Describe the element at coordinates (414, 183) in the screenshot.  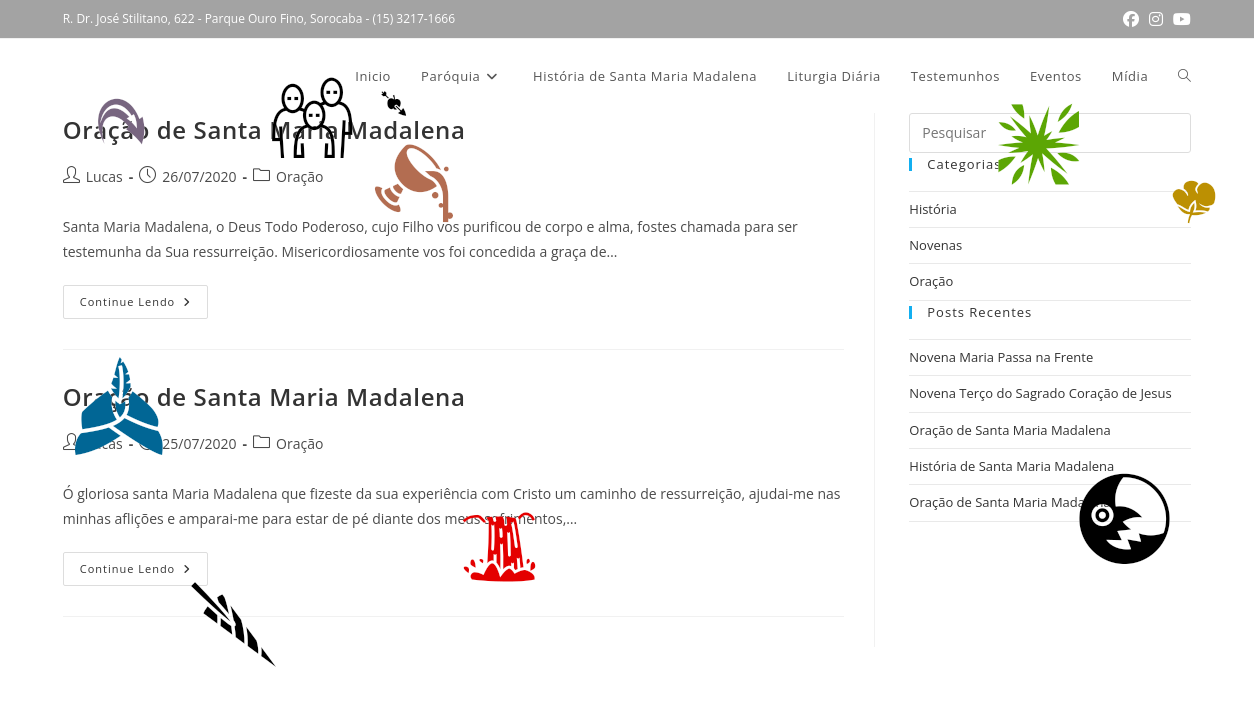
I see `pour or serve a drink` at that location.